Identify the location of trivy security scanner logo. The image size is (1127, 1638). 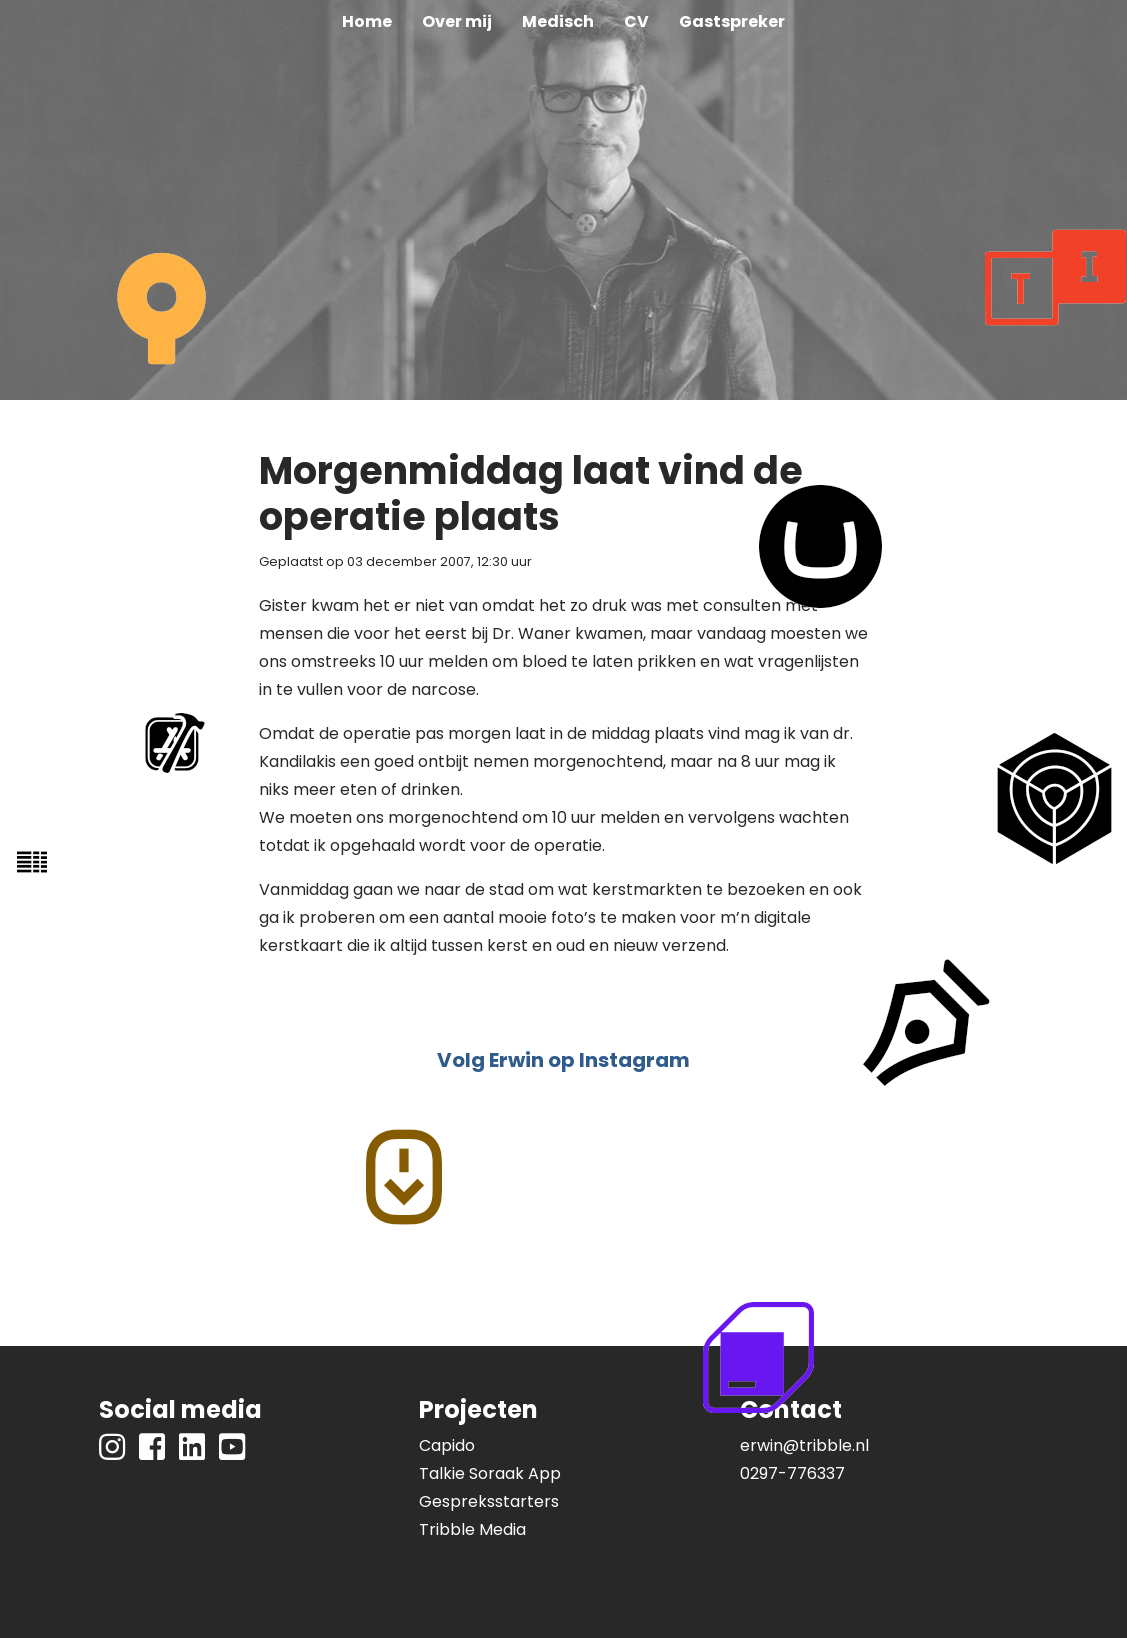
(1054, 798).